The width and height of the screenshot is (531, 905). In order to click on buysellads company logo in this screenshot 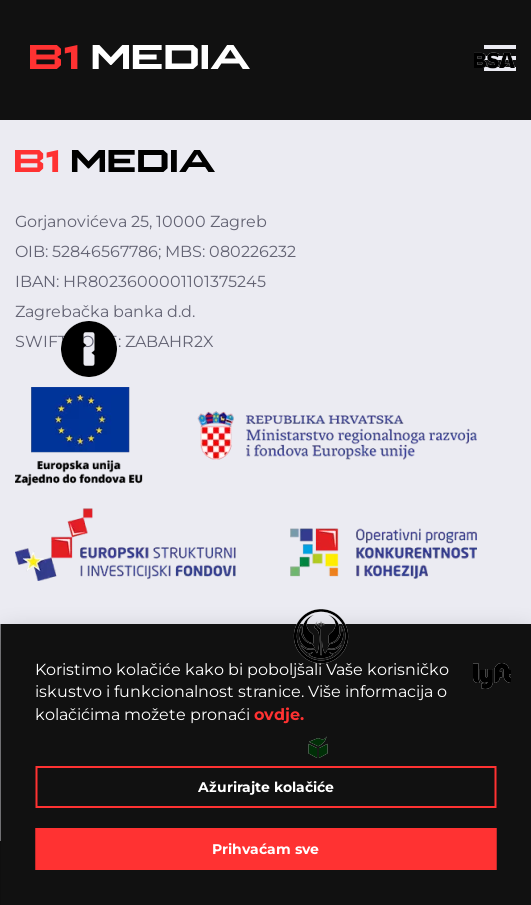, I will do `click(494, 60)`.